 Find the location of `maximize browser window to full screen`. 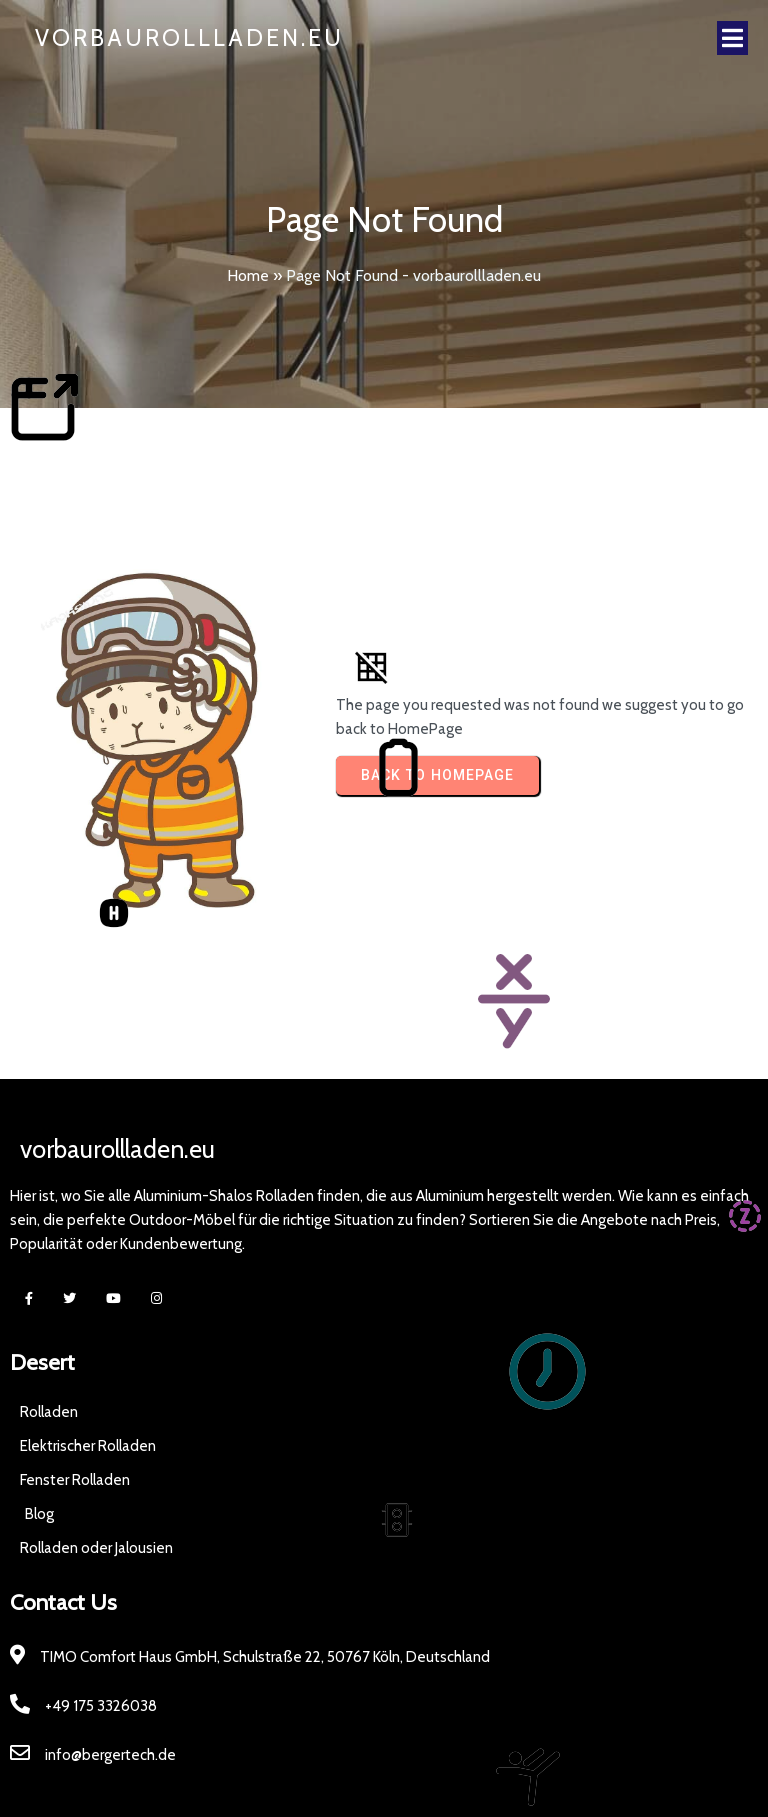

maximize browser window to full screen is located at coordinates (43, 409).